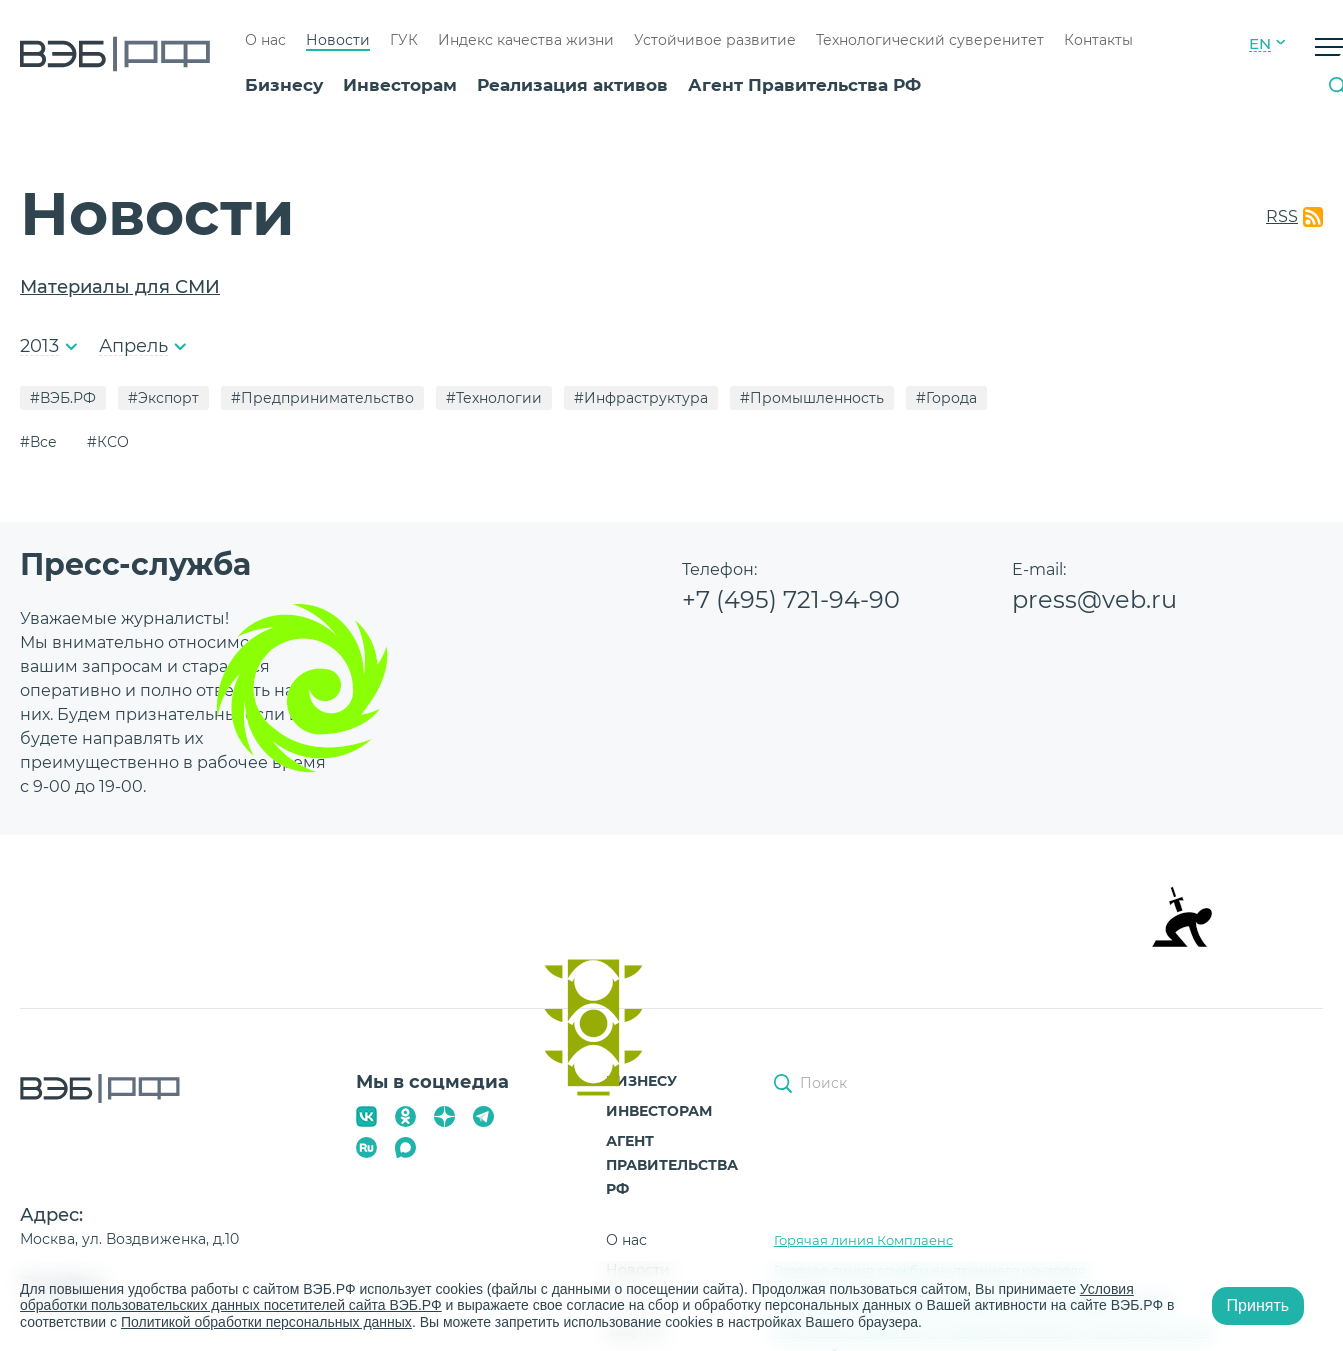 The height and width of the screenshot is (1351, 1343). Describe the element at coordinates (1182, 916) in the screenshot. I see `indicates a backstab or stealth attack ability` at that location.